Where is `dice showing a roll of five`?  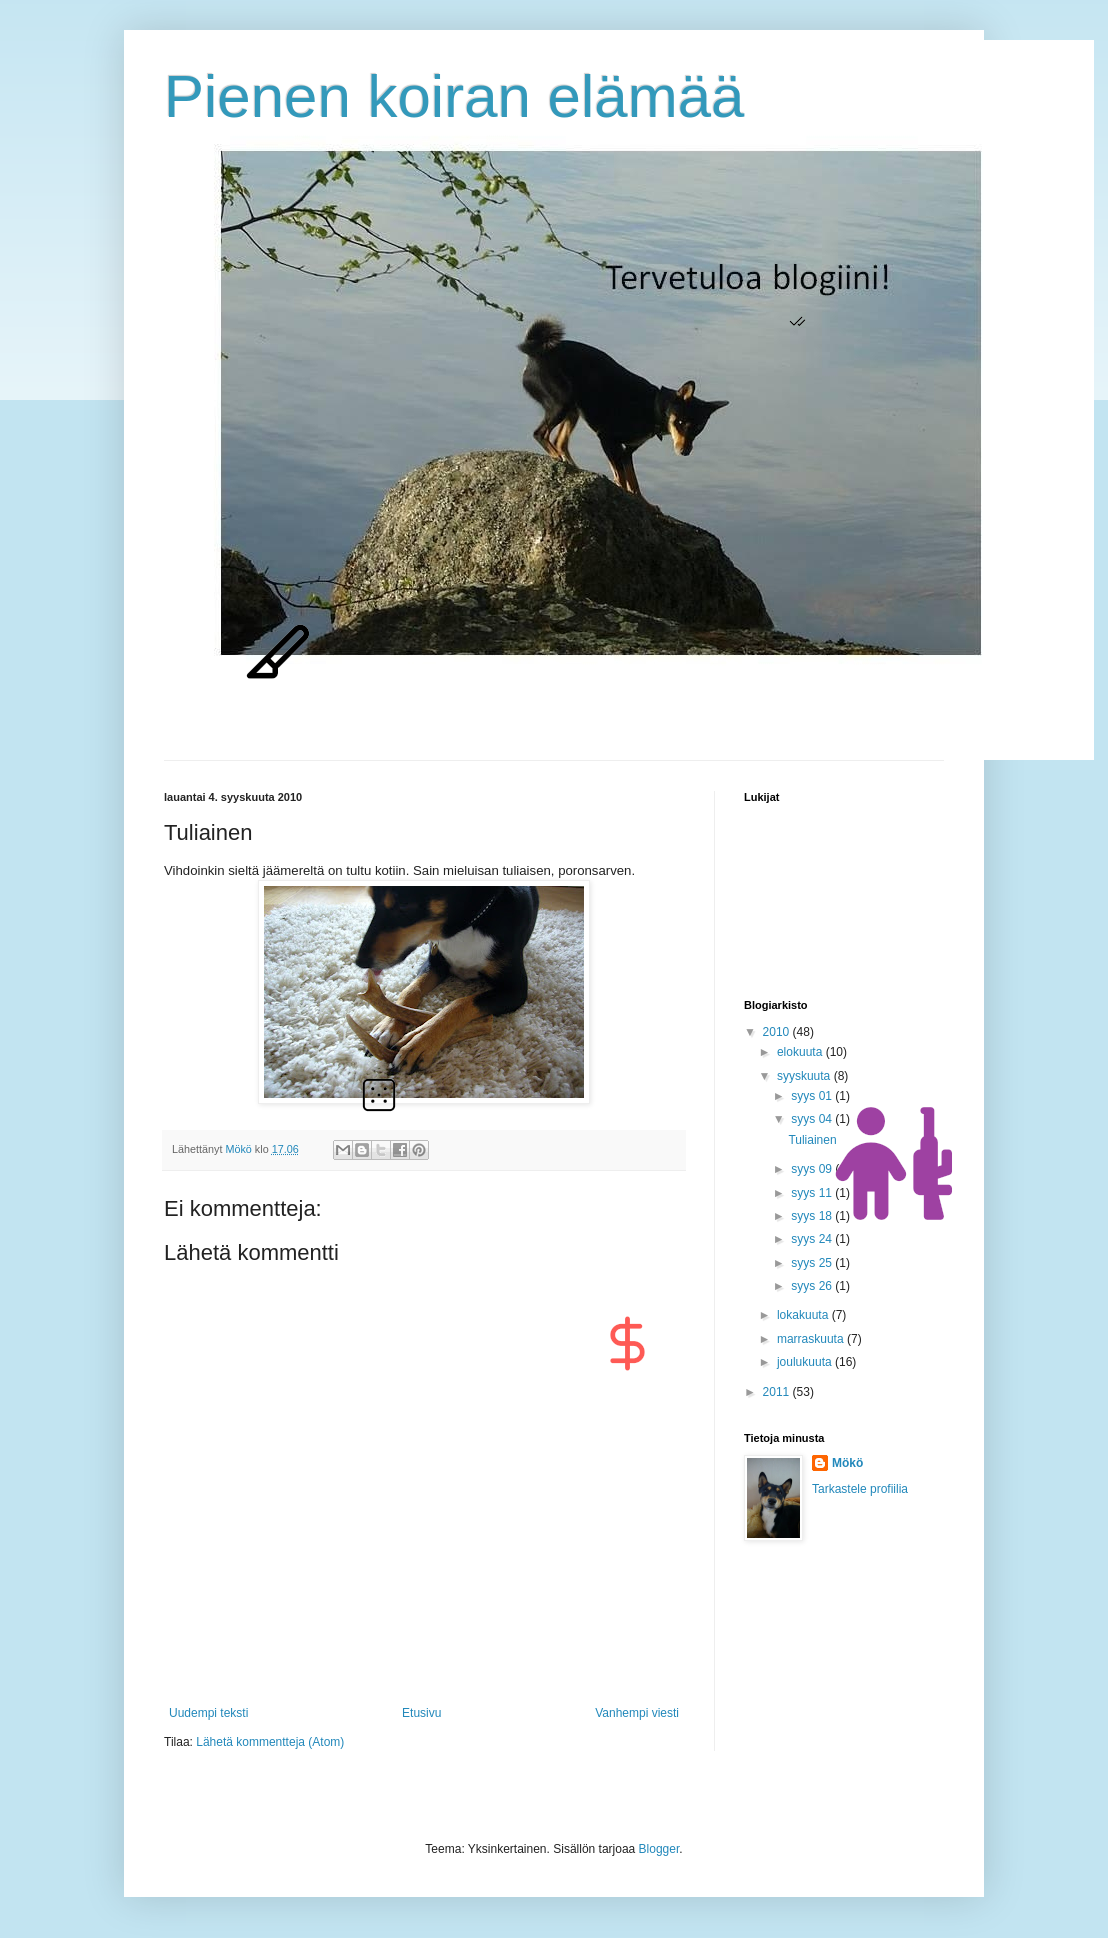 dice showing a roll of five is located at coordinates (379, 1095).